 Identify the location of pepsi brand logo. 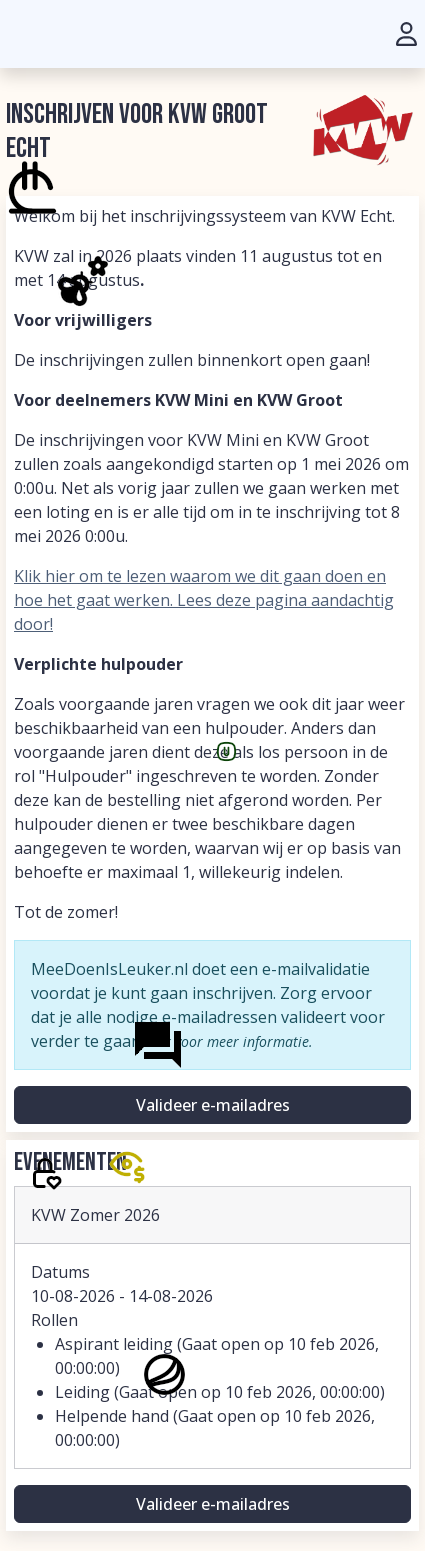
(164, 1374).